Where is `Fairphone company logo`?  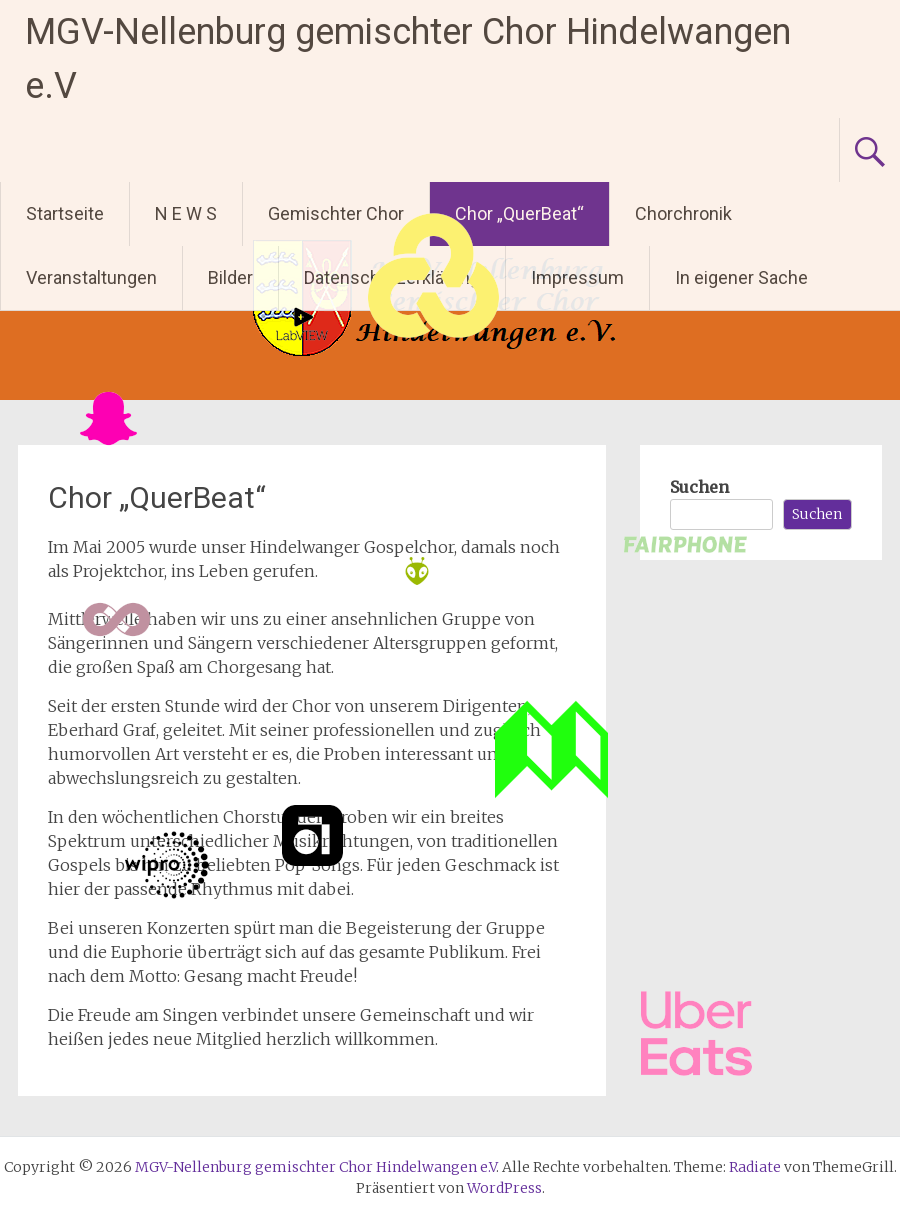 Fairphone company logo is located at coordinates (685, 544).